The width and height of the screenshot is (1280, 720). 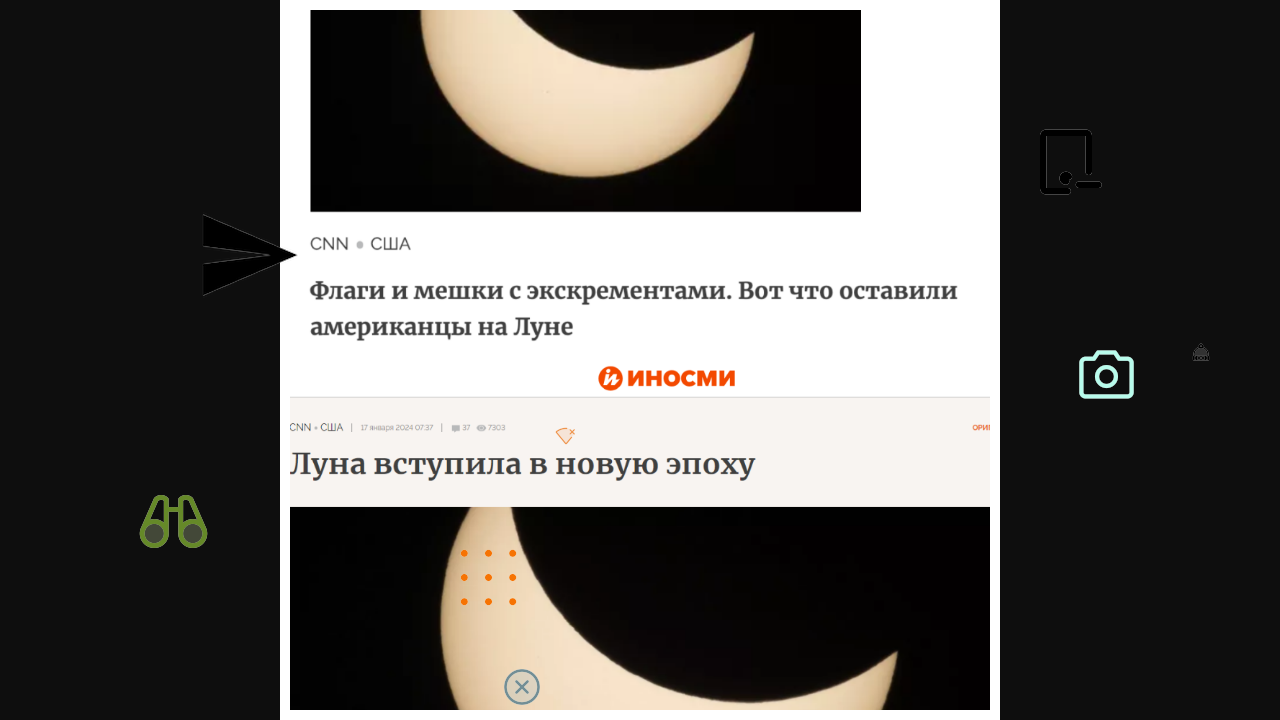 What do you see at coordinates (522, 687) in the screenshot?
I see `close or dismiss a dialog` at bounding box center [522, 687].